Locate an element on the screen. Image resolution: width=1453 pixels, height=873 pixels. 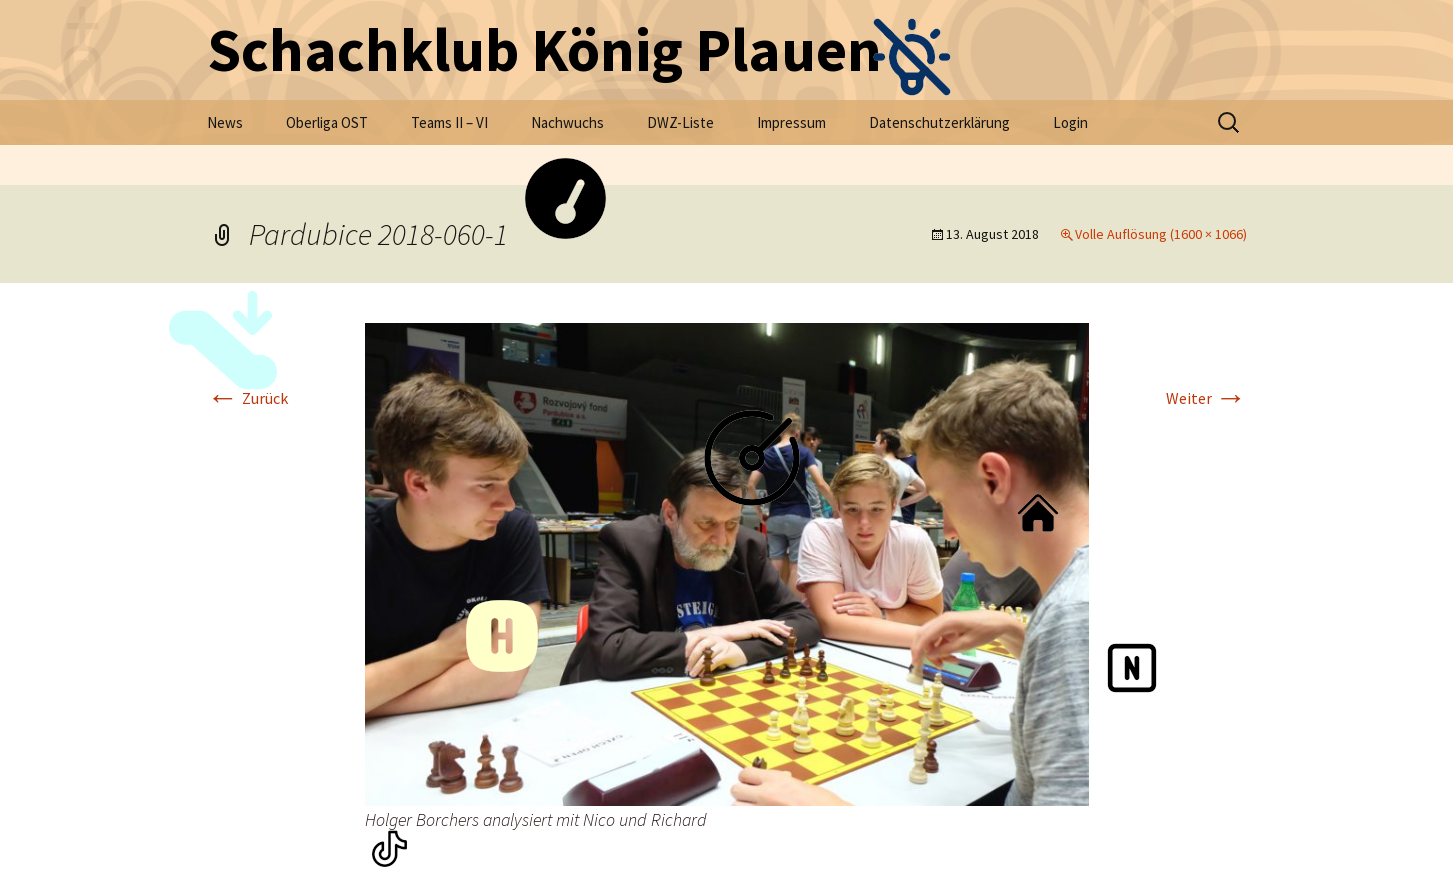
indicates an item starting with the letter N is located at coordinates (1132, 668).